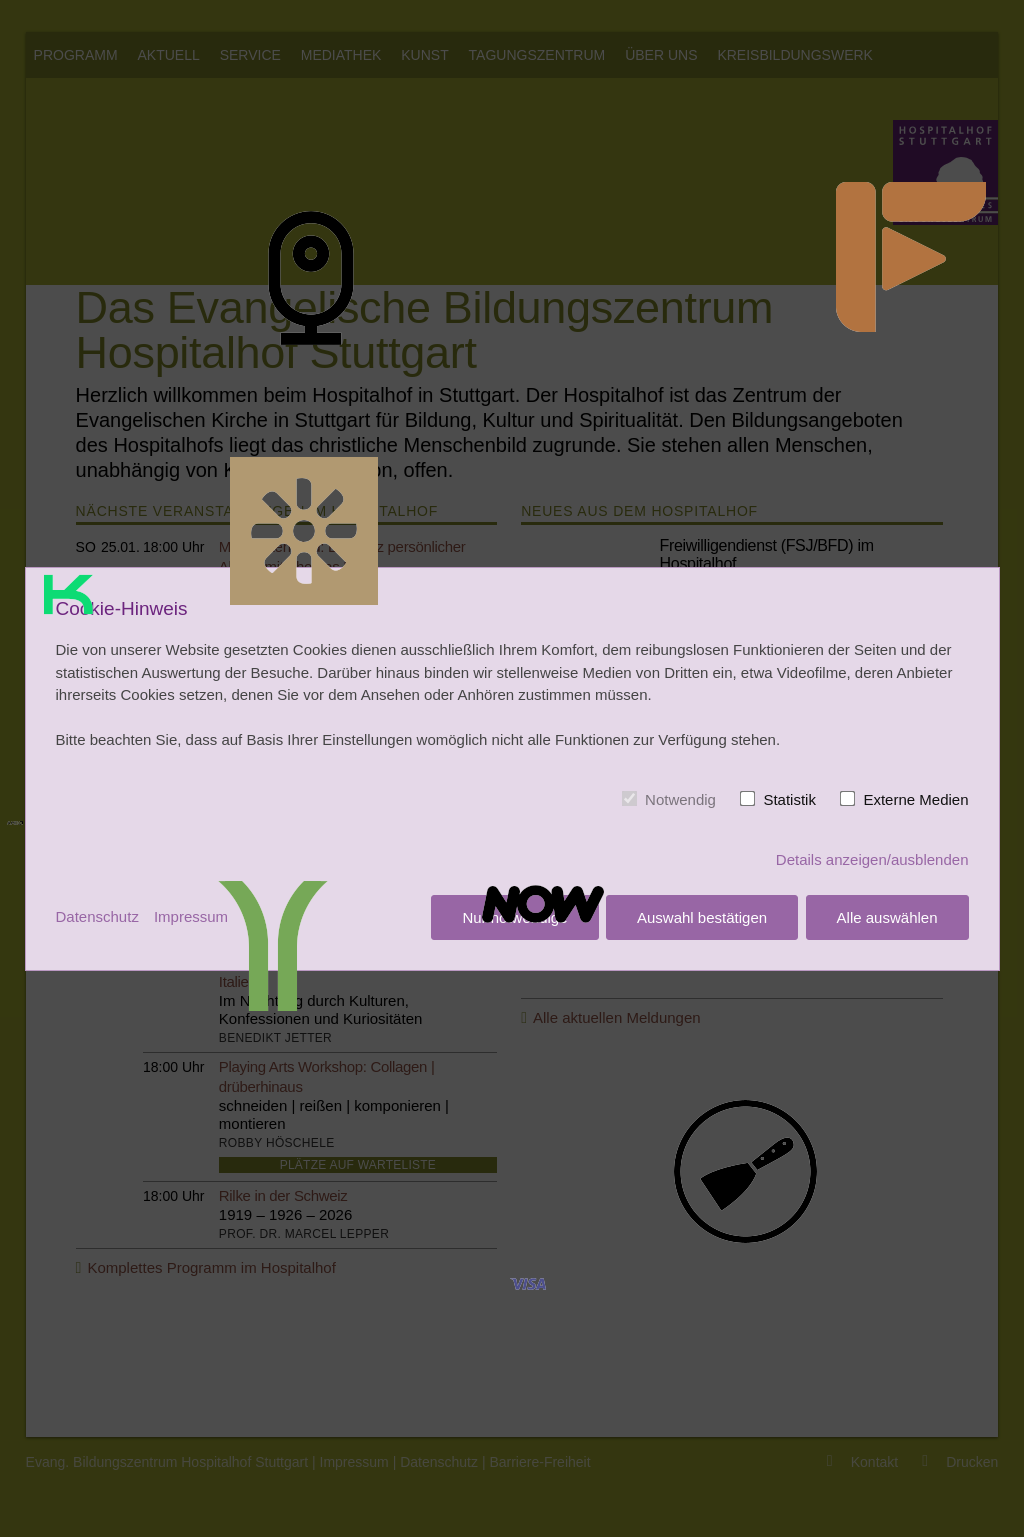  I want to click on Scrapy web scraping framework logo, so click(745, 1171).